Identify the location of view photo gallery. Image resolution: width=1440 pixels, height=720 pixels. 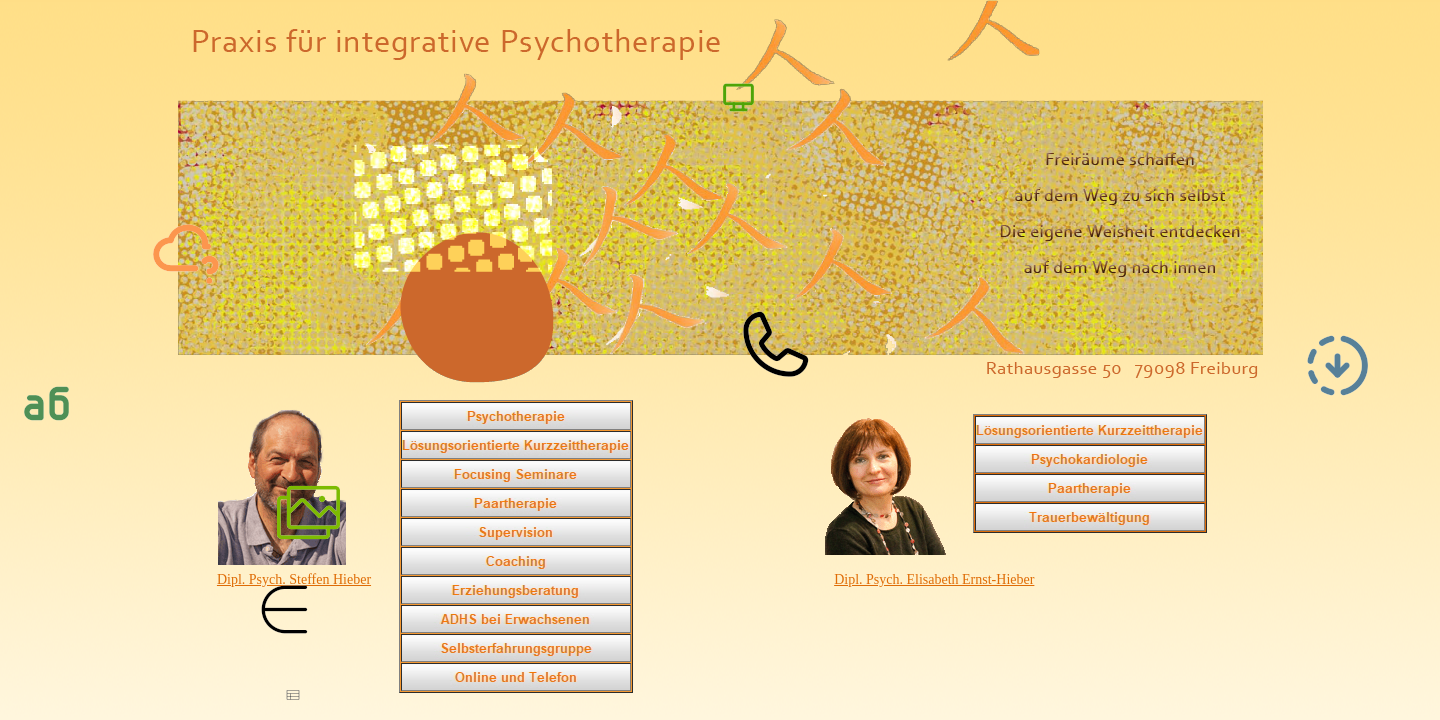
(308, 512).